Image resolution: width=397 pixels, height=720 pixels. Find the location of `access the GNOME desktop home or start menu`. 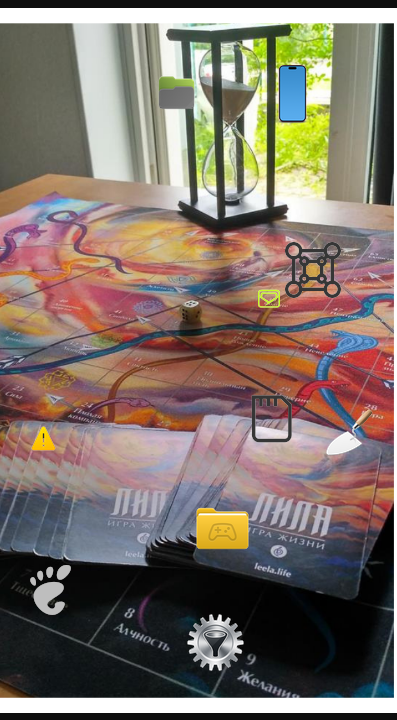

access the GNOME desktop home or start menu is located at coordinates (49, 590).